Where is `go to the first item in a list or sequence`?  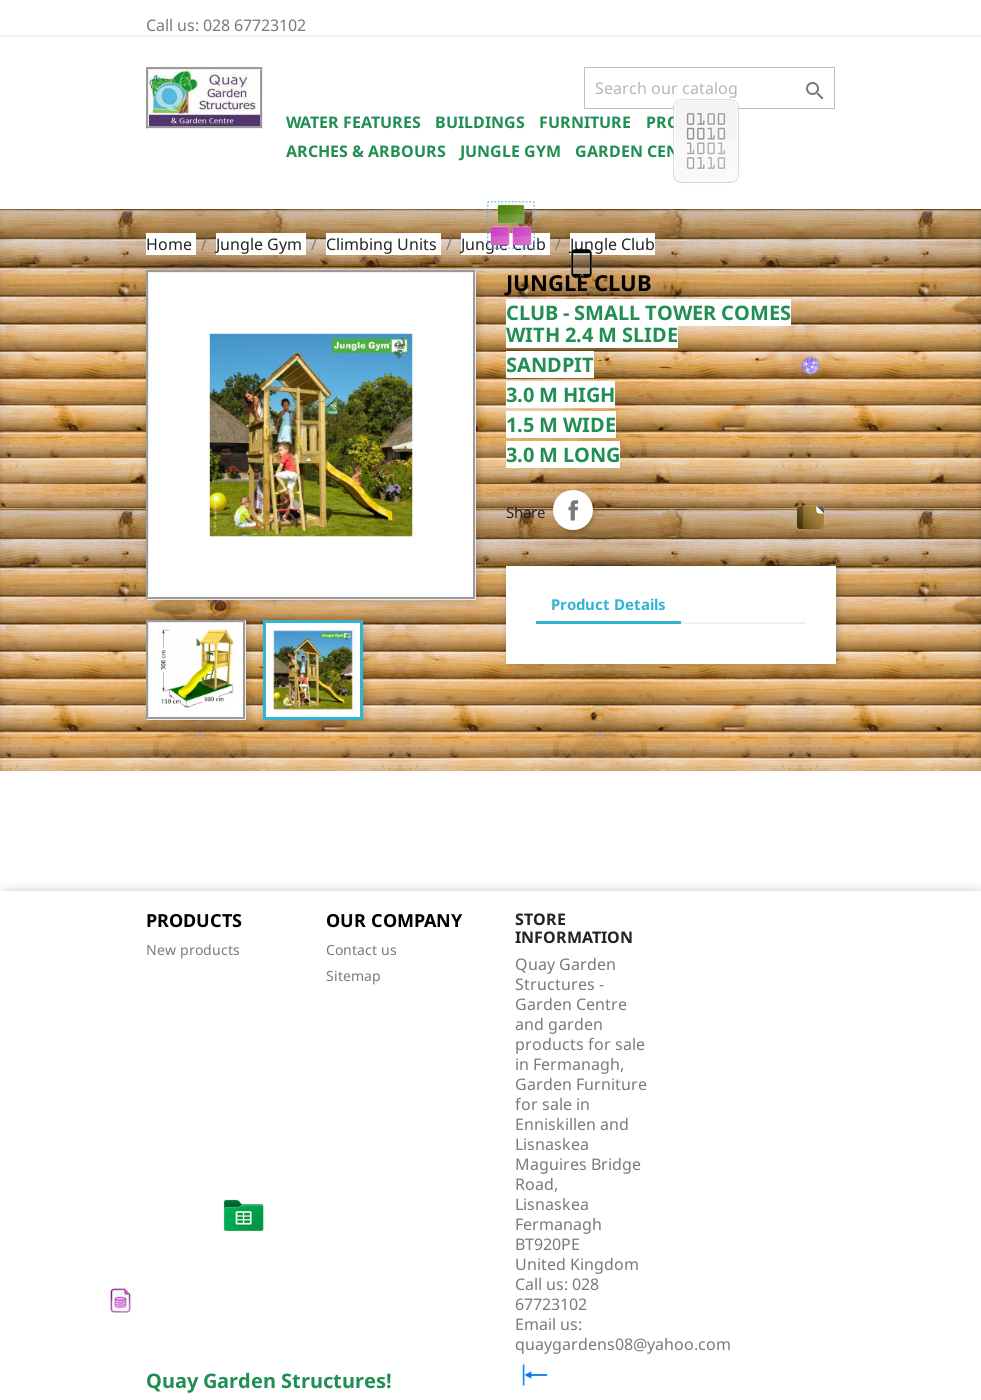
go to the first item in a list or sequence is located at coordinates (535, 1375).